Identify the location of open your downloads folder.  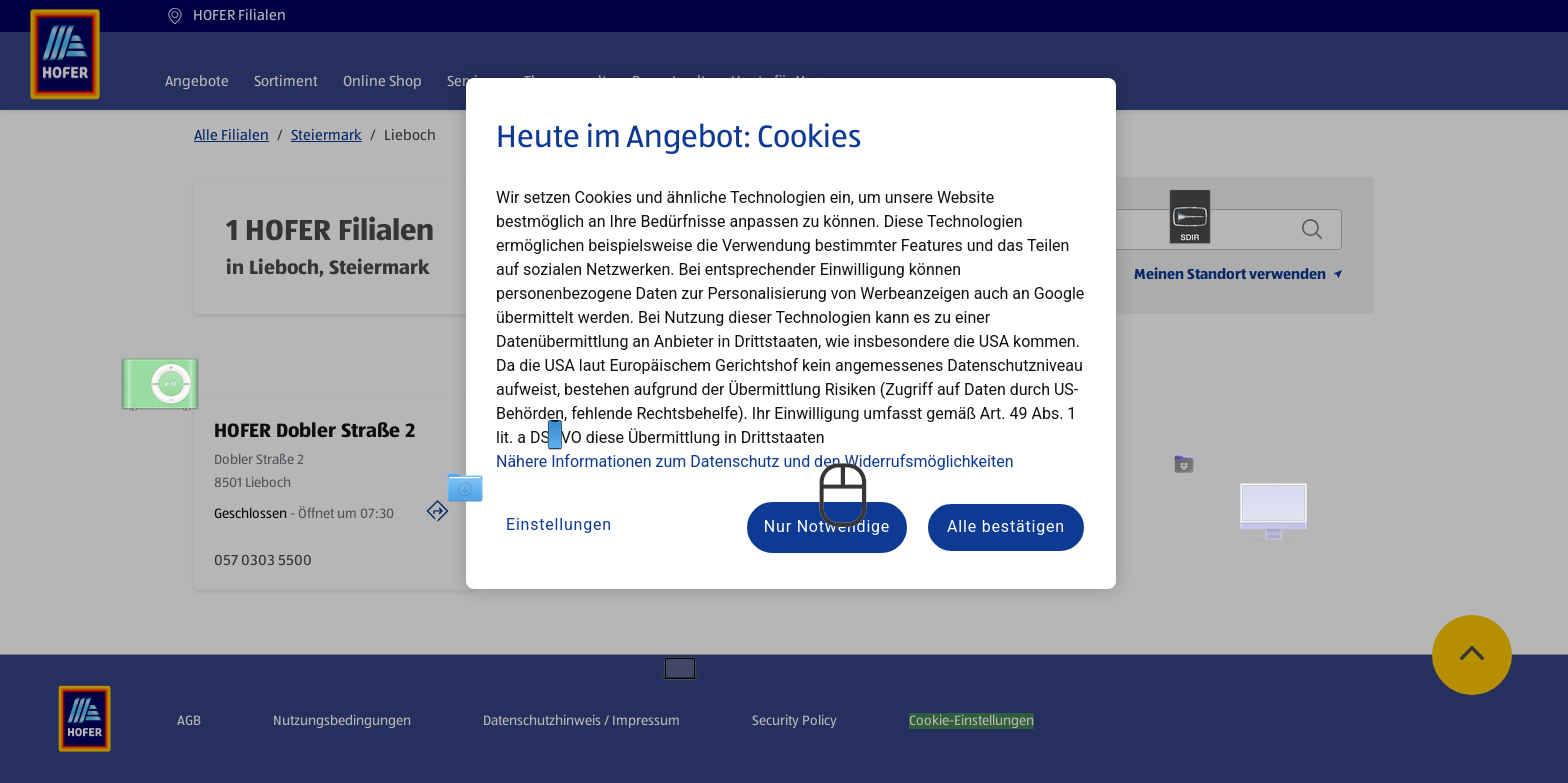
(465, 487).